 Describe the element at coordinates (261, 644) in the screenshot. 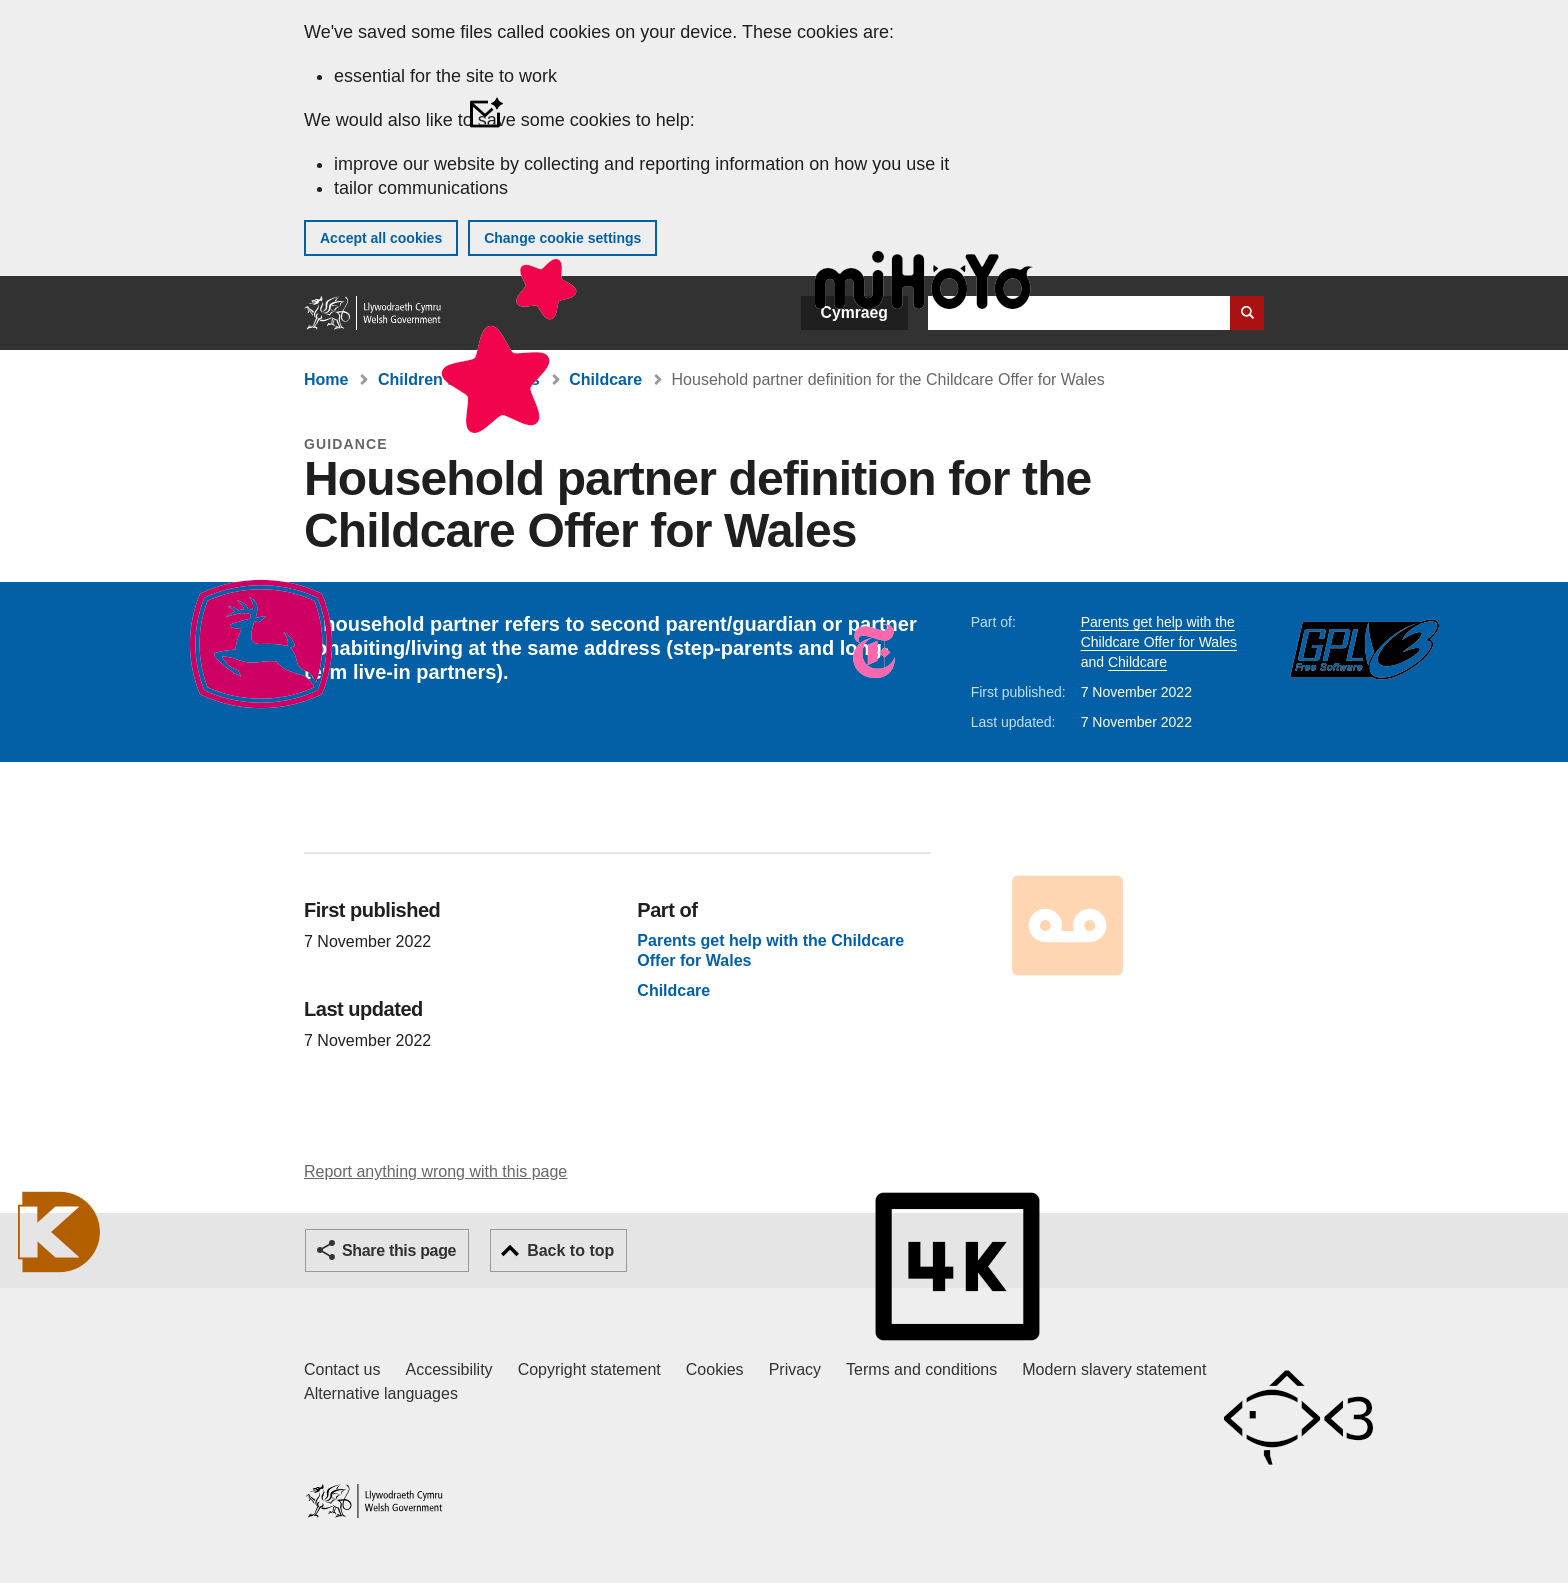

I see `John Deere brand logo` at that location.